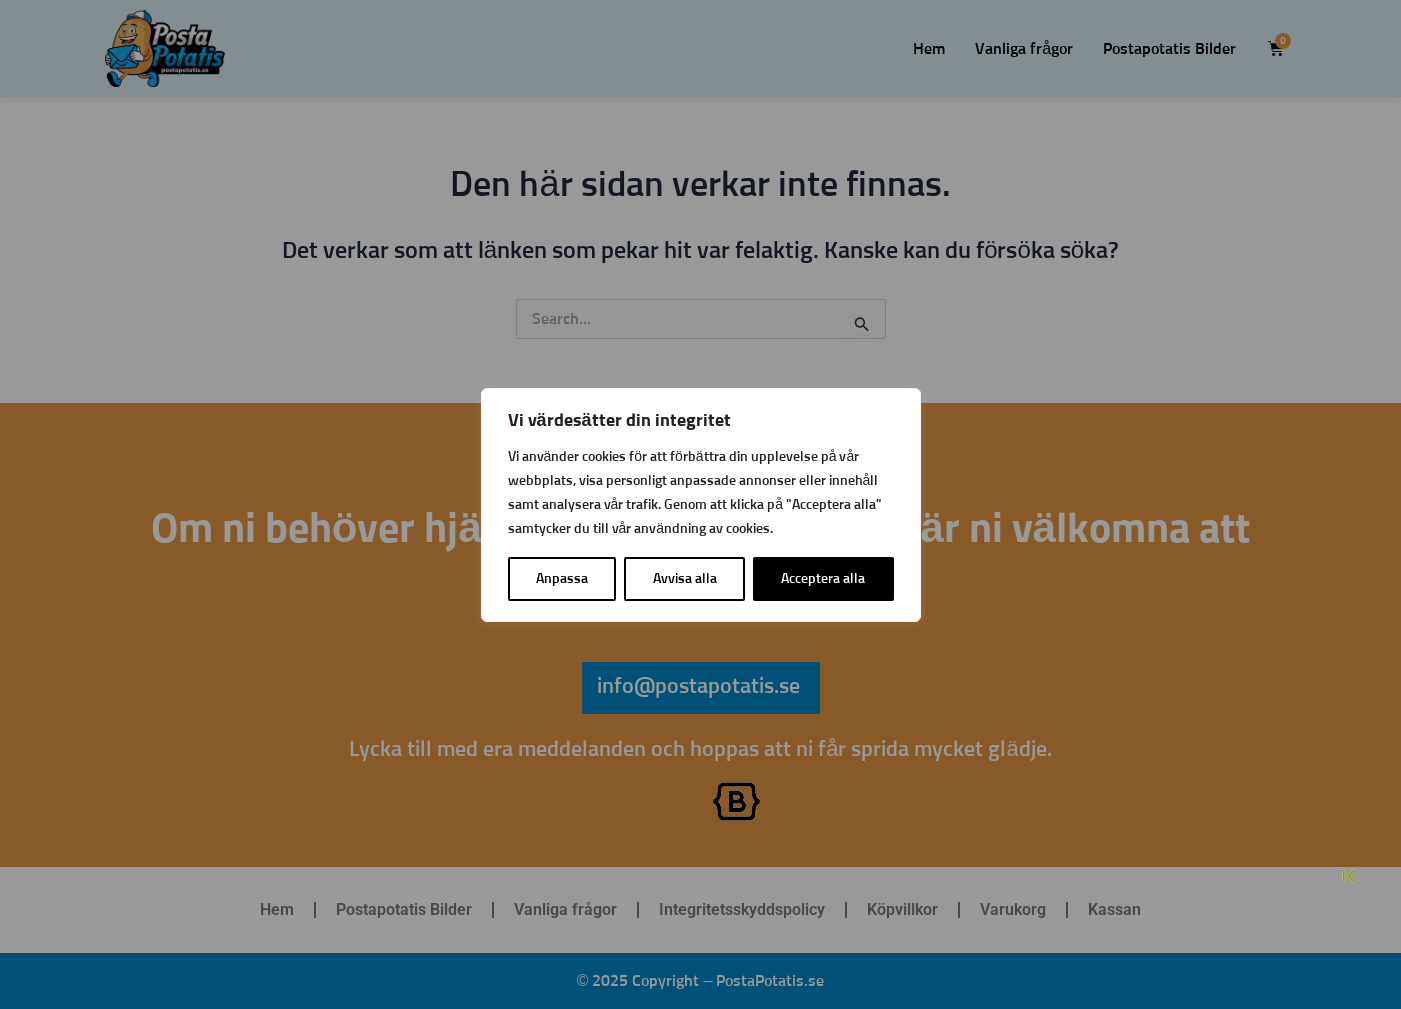 This screenshot has height=1009, width=1401. I want to click on skip to previous track, so click(1348, 876).